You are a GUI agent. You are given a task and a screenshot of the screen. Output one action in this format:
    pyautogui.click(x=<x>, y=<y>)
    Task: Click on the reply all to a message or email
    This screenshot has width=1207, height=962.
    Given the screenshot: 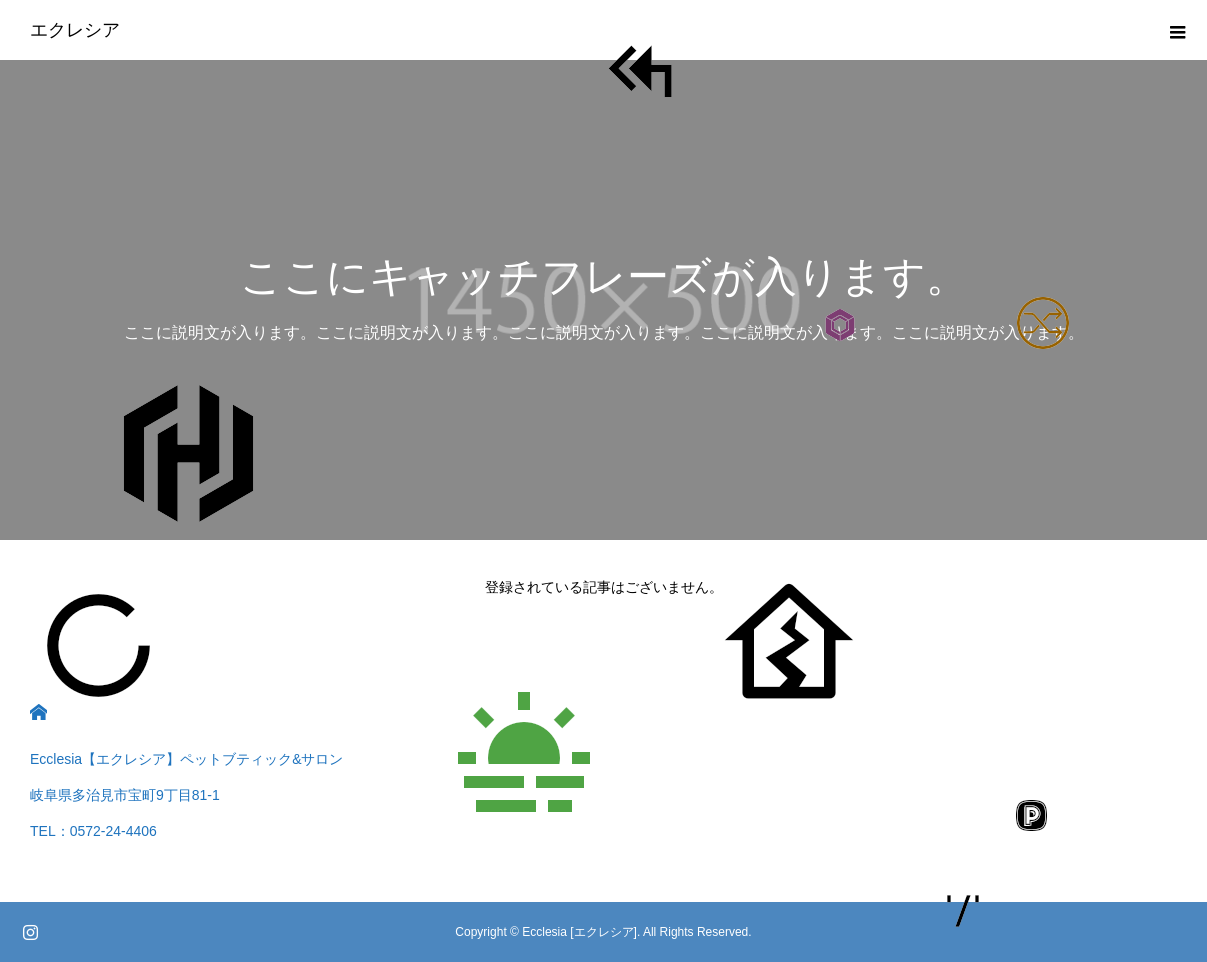 What is the action you would take?
    pyautogui.click(x=643, y=72)
    